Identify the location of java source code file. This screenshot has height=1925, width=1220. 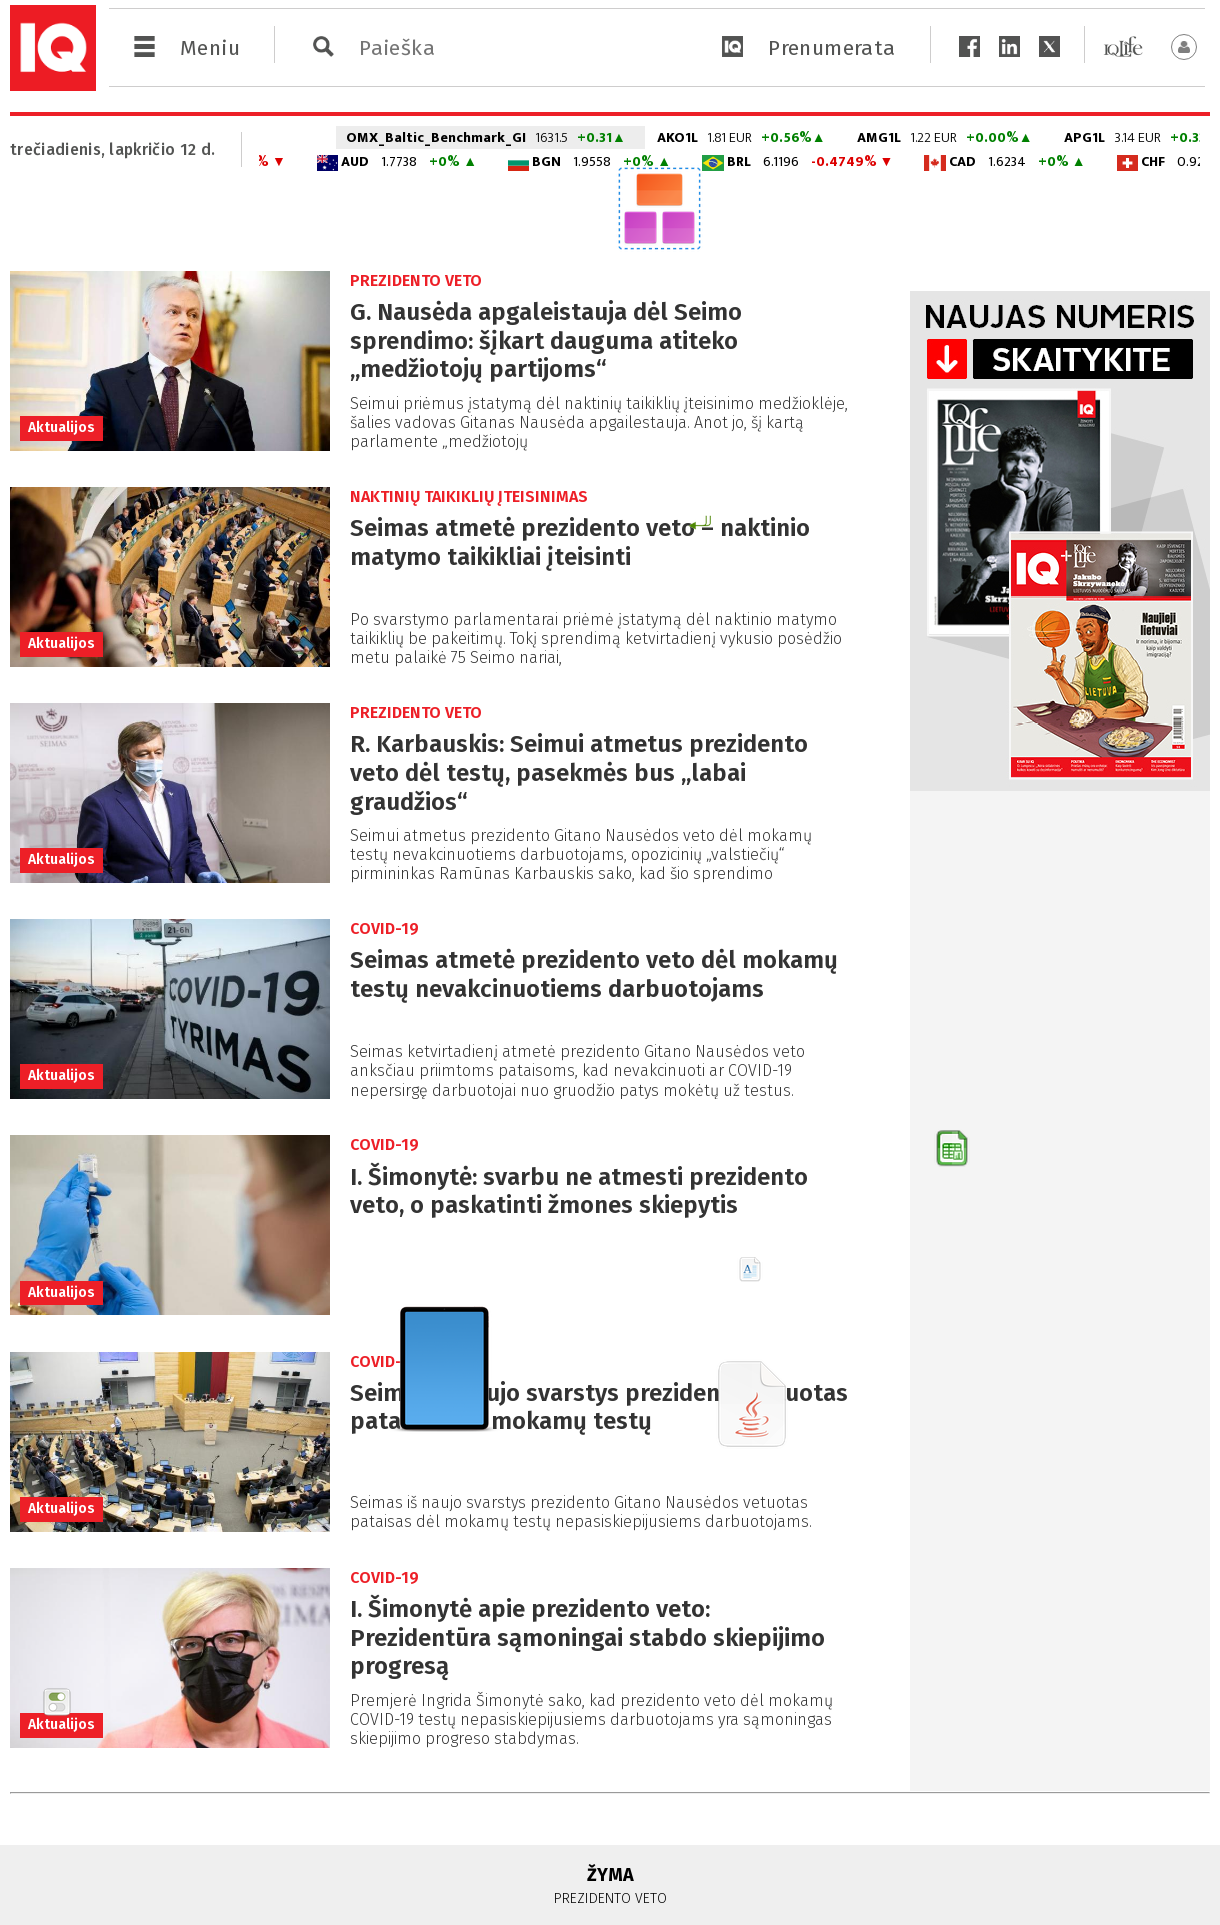
(752, 1404).